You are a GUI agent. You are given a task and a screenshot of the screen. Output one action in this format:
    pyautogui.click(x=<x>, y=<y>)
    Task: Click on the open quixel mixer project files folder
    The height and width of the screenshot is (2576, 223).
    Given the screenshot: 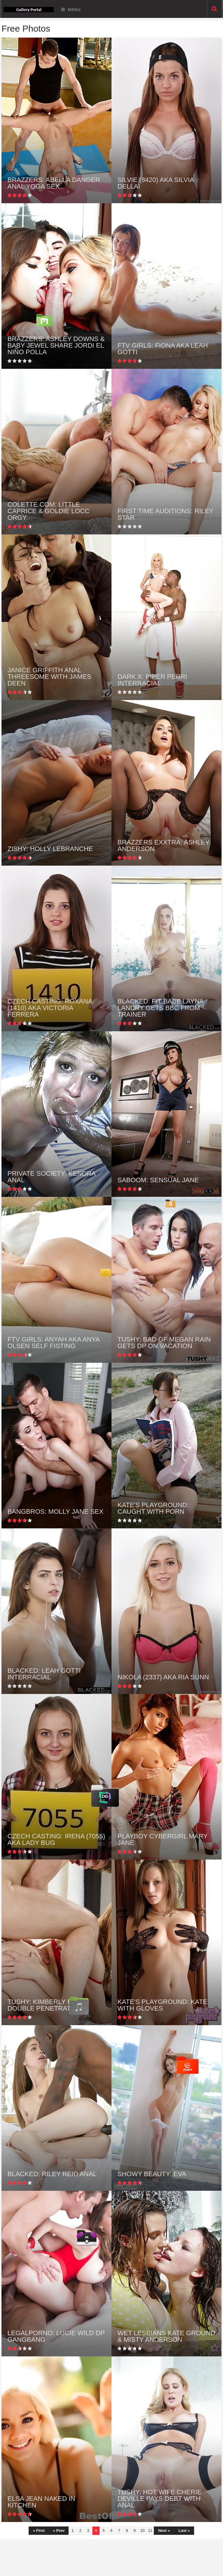 What is the action you would take?
    pyautogui.click(x=44, y=320)
    